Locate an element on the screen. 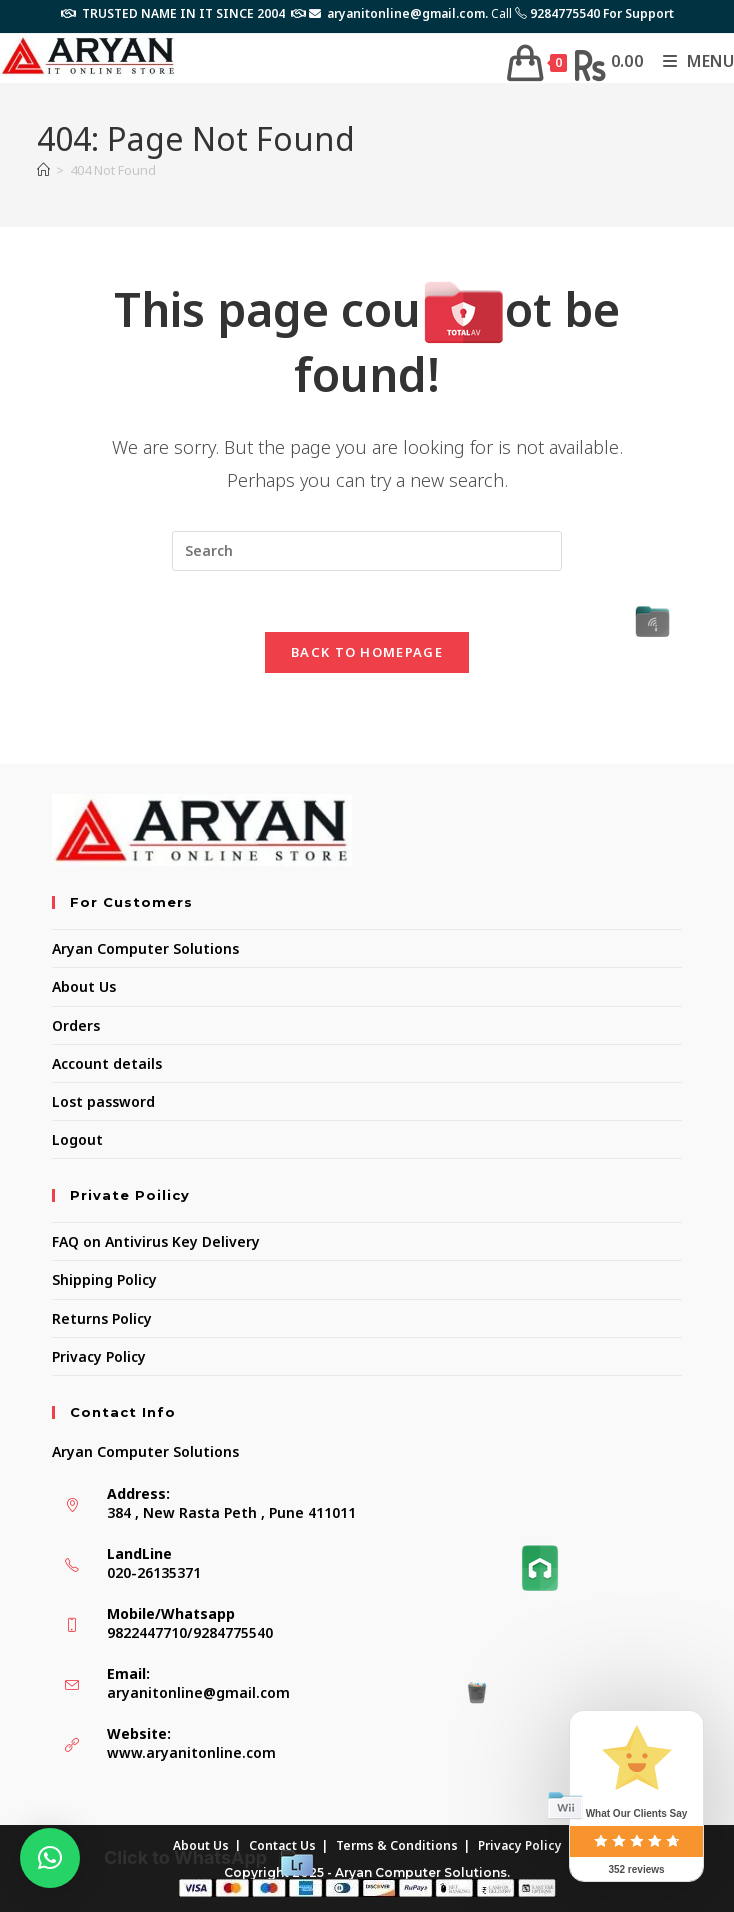 Image resolution: width=734 pixels, height=1912 pixels. folder for nintendo wii related files and games is located at coordinates (565, 1806).